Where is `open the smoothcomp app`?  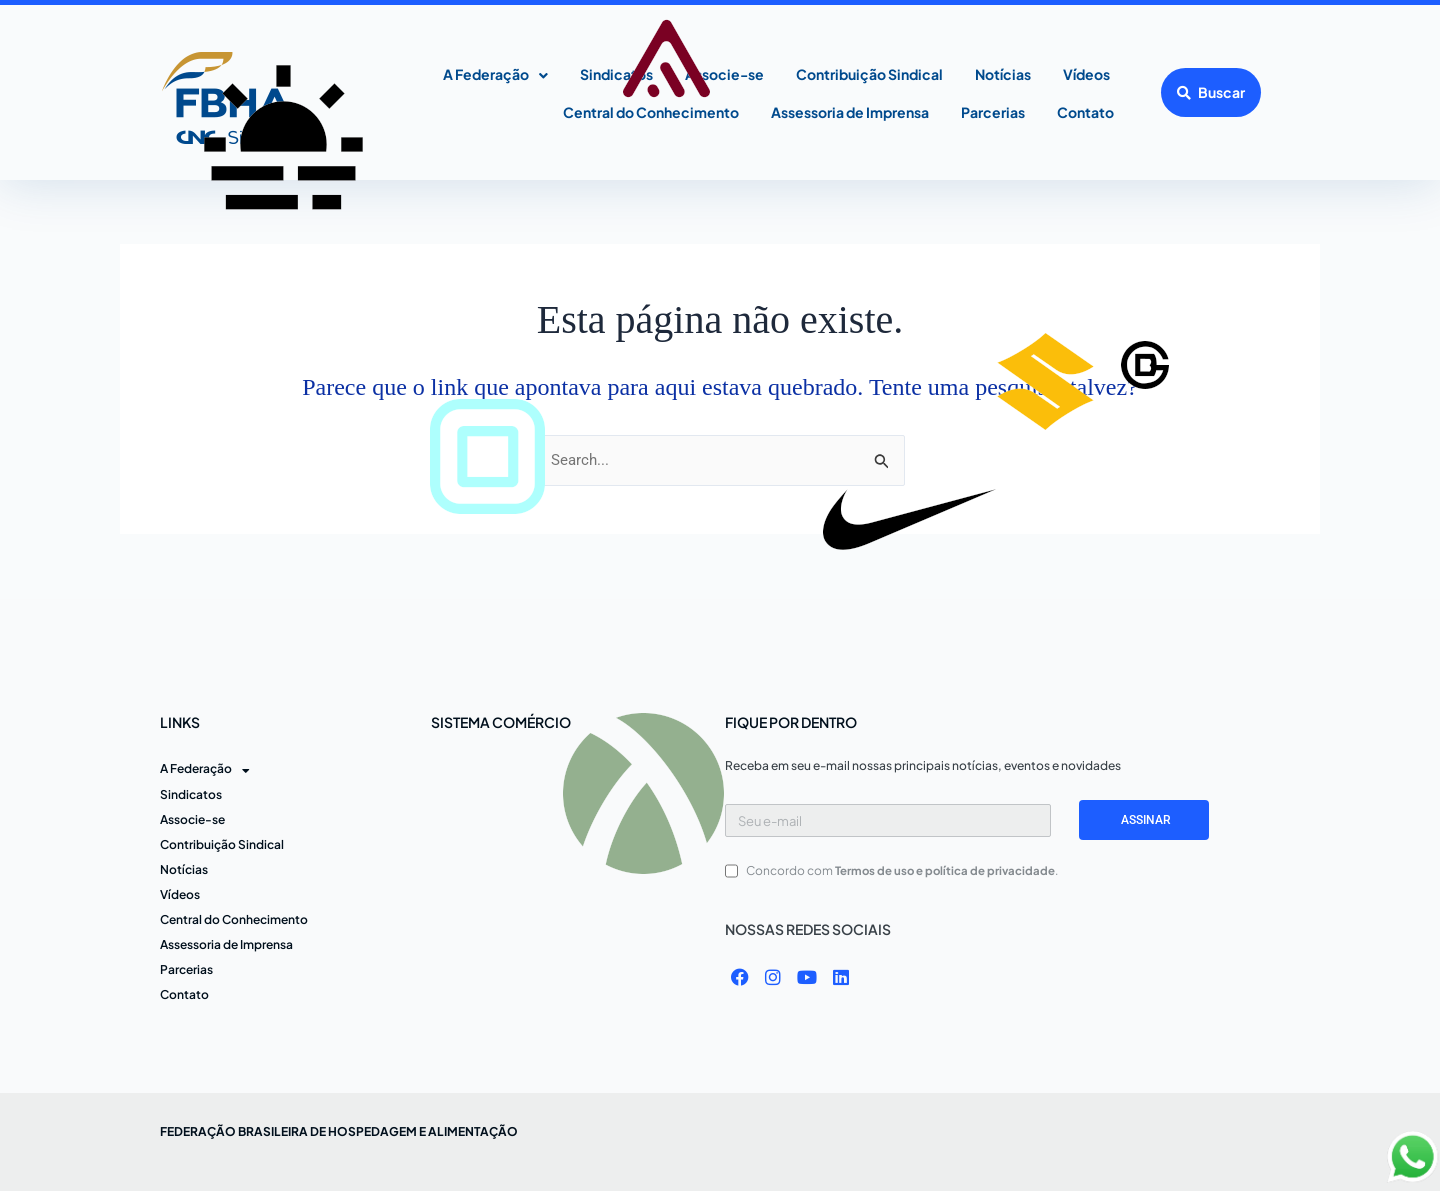
open the smoothcomp app is located at coordinates (487, 456).